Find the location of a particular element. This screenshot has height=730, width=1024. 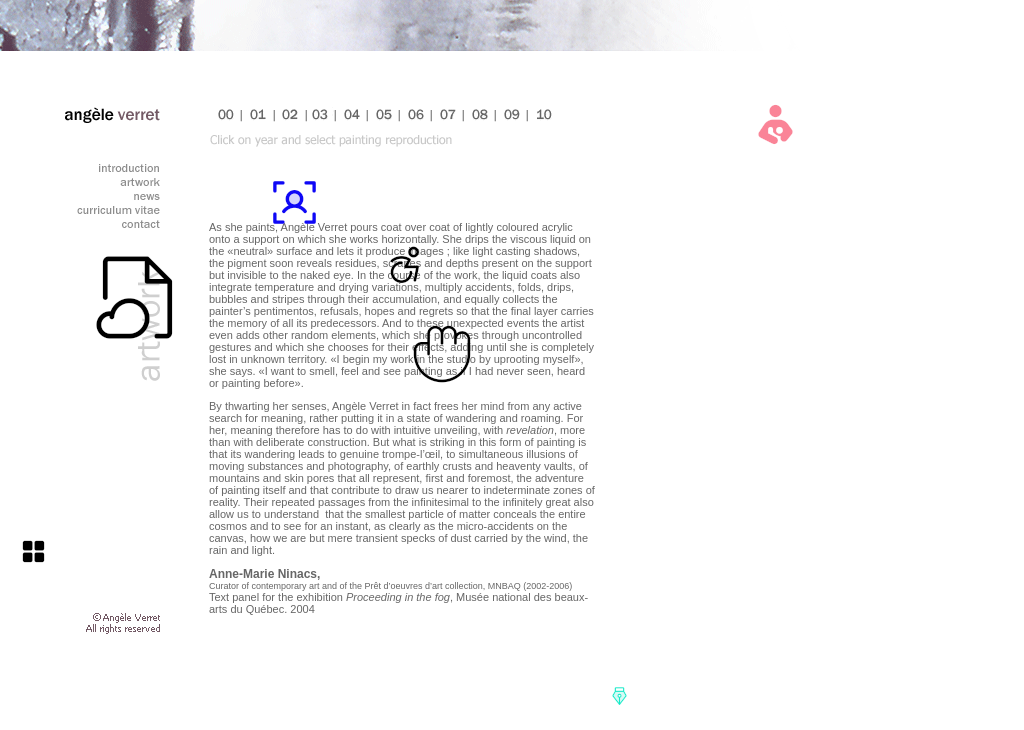

open app grid or launcher is located at coordinates (33, 551).